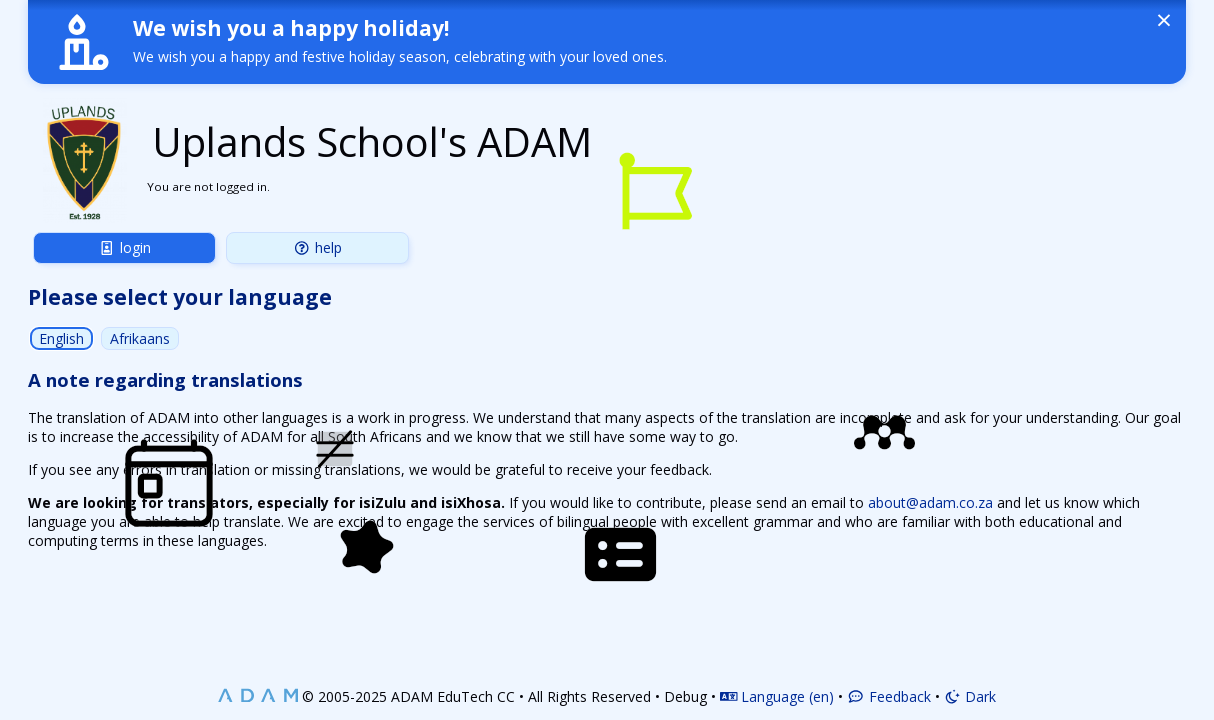 The height and width of the screenshot is (720, 1214). I want to click on view list or menu items, so click(620, 554).